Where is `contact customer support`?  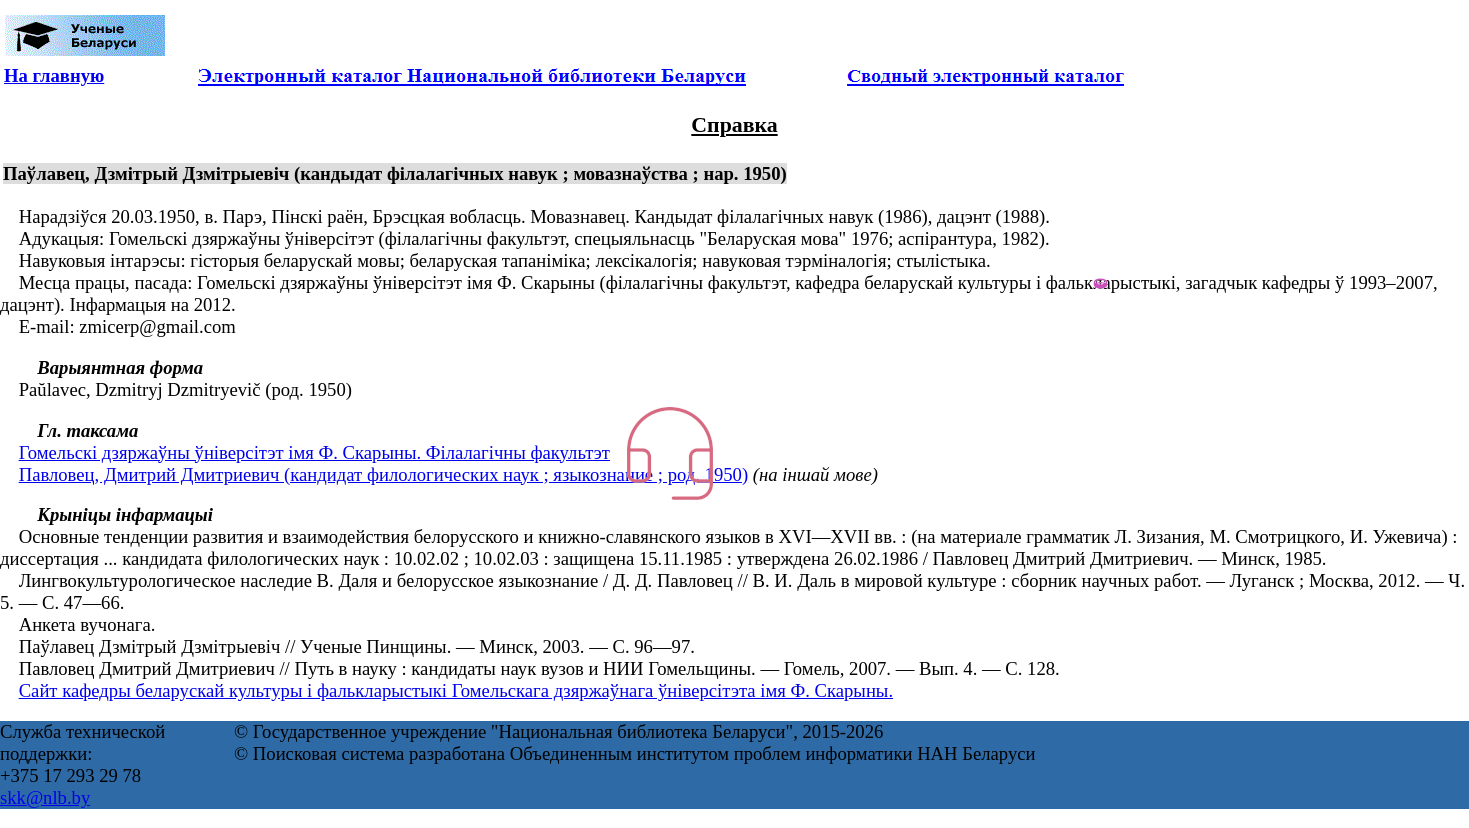 contact customer support is located at coordinates (670, 450).